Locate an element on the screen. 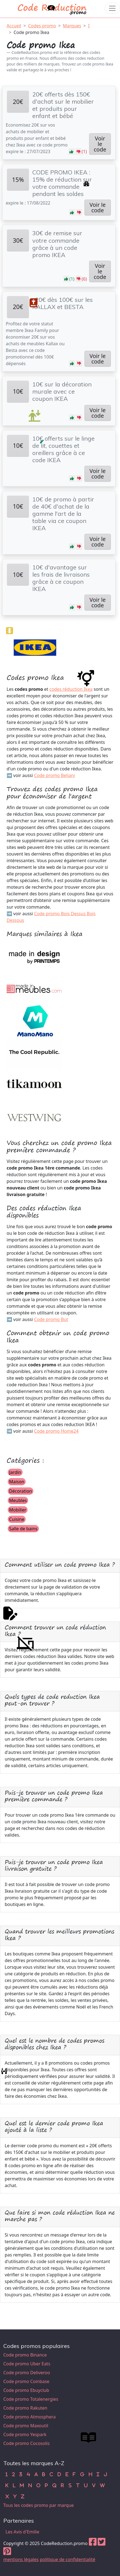 This screenshot has height=2576, width=120. view readme documentation is located at coordinates (88, 2438).